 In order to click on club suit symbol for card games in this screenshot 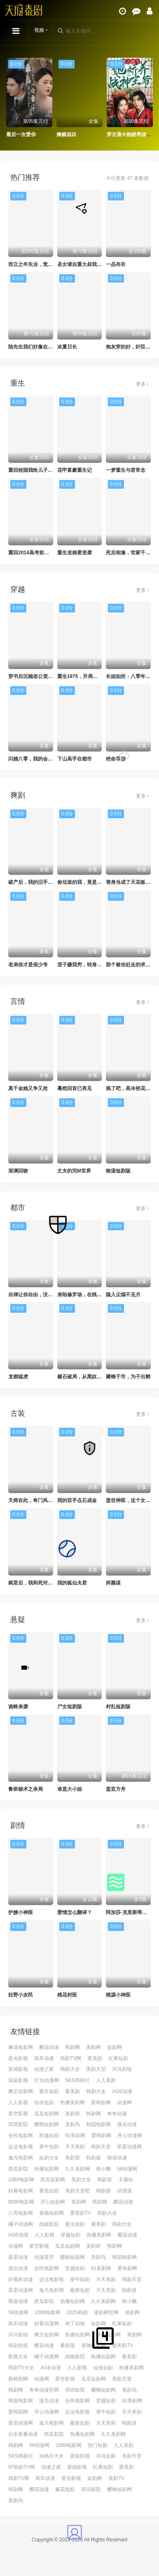, I will do `click(124, 755)`.